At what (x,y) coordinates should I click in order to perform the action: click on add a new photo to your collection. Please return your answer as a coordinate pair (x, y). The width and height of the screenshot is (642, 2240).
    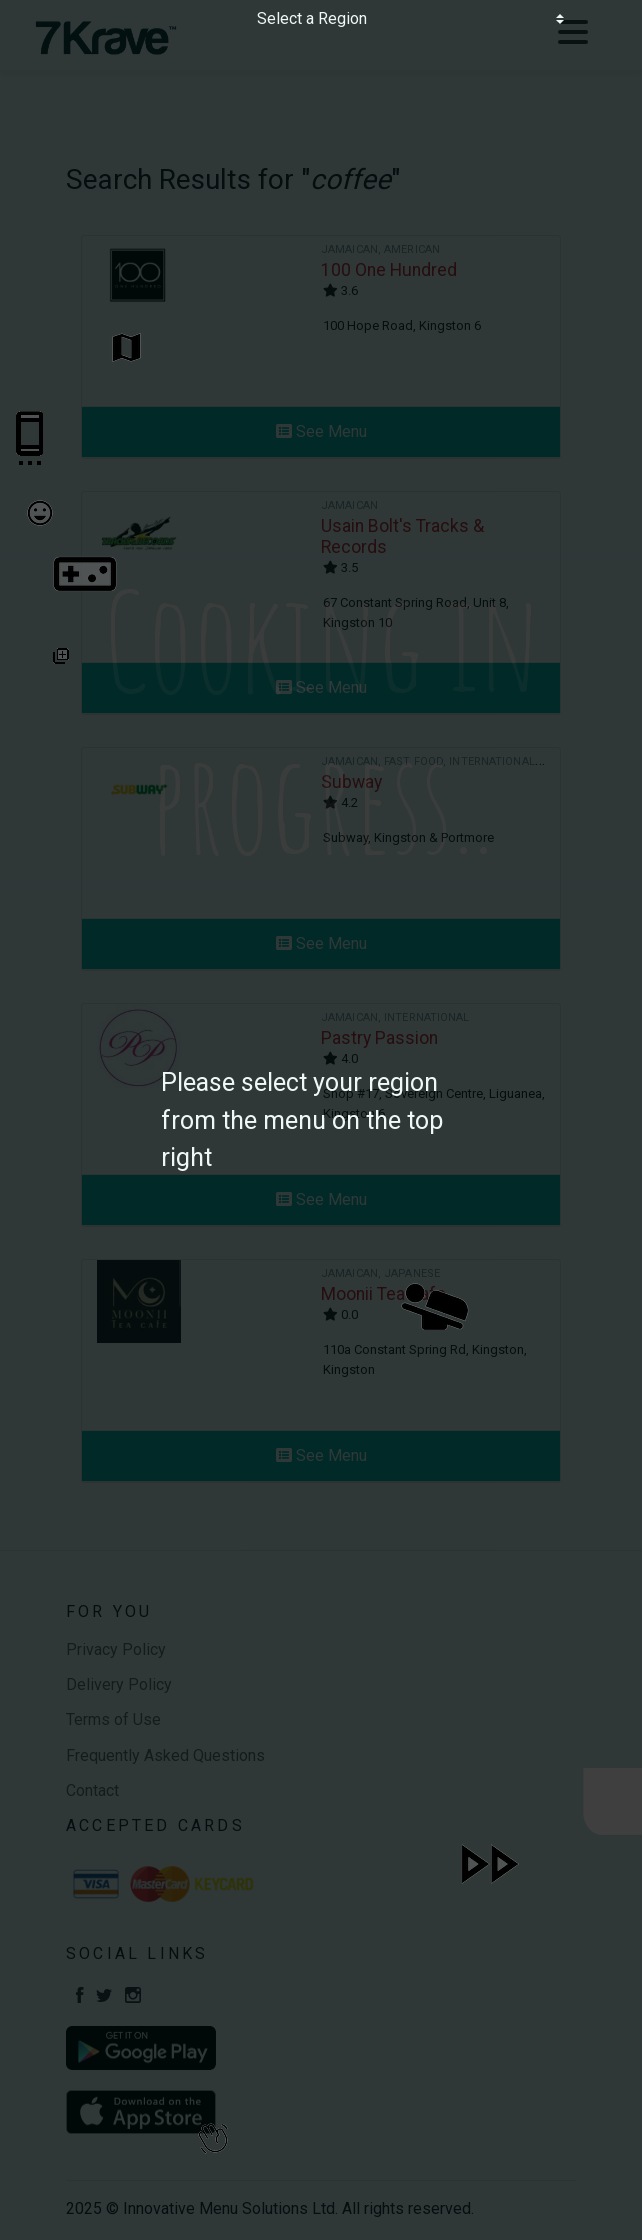
    Looking at the image, I should click on (61, 656).